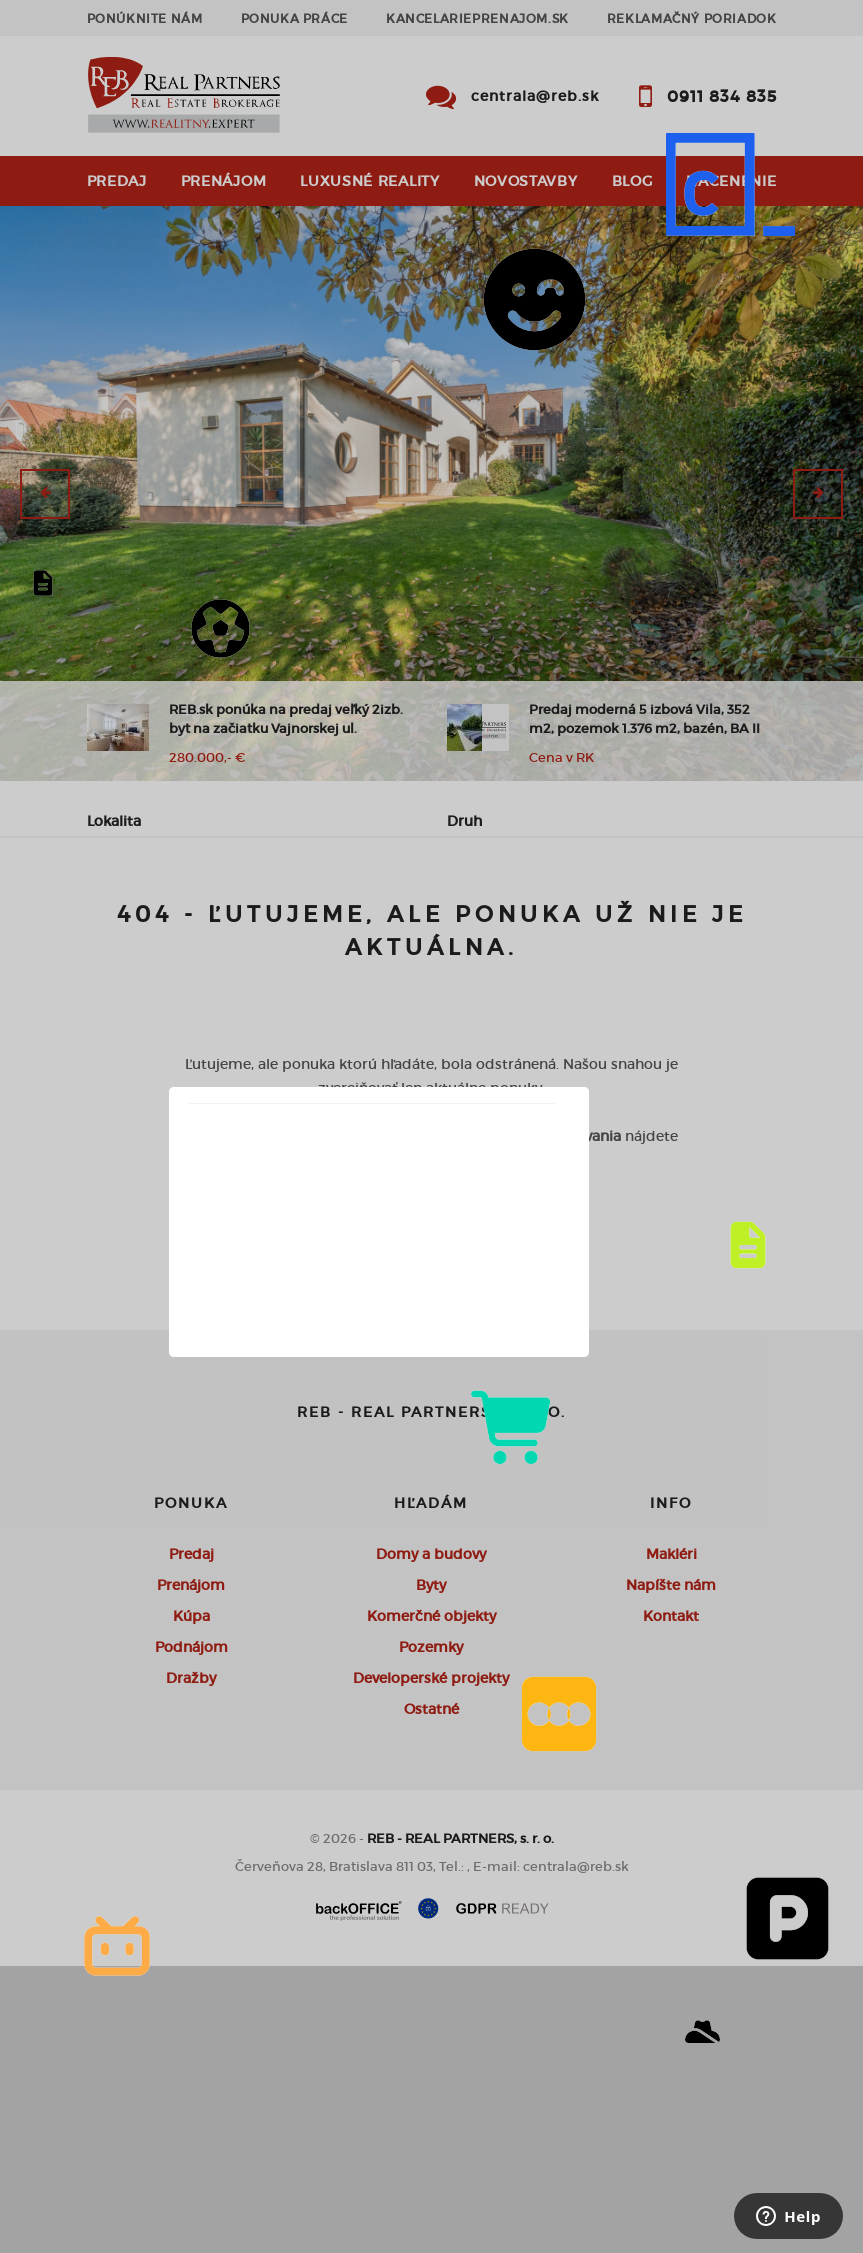  What do you see at coordinates (220, 628) in the screenshot?
I see `access sports or soccer-related content` at bounding box center [220, 628].